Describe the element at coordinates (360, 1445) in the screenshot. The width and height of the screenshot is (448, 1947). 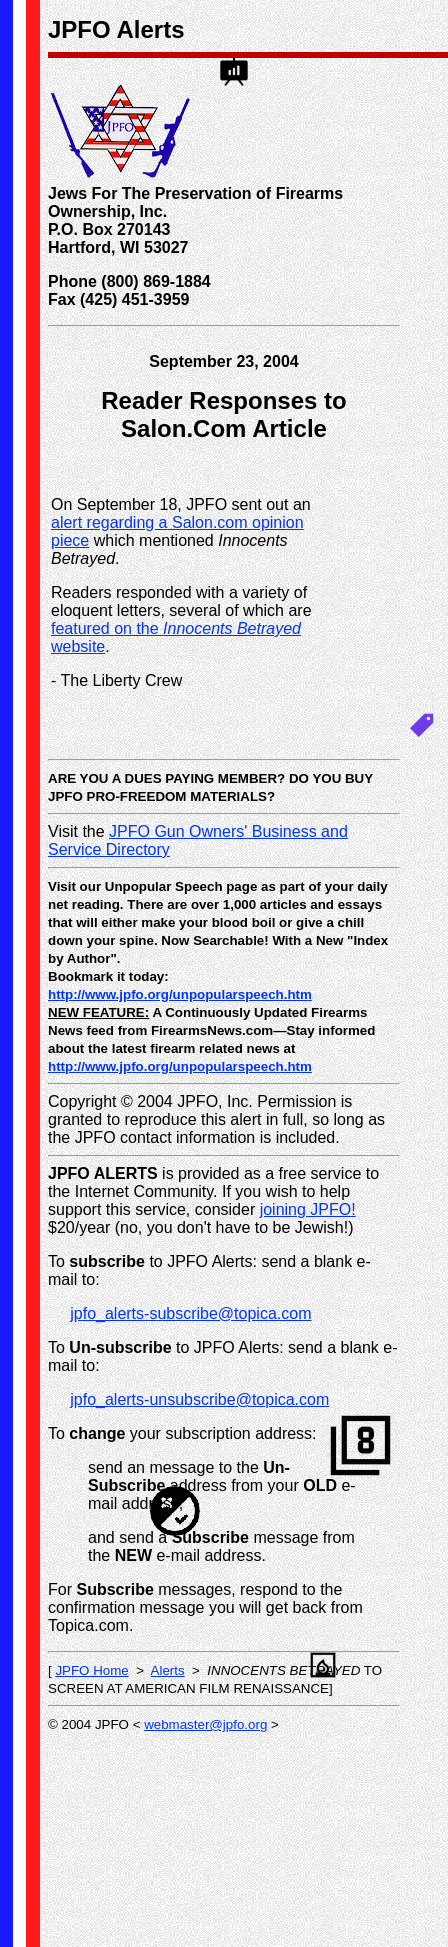
I see `filter or view 8 items` at that location.